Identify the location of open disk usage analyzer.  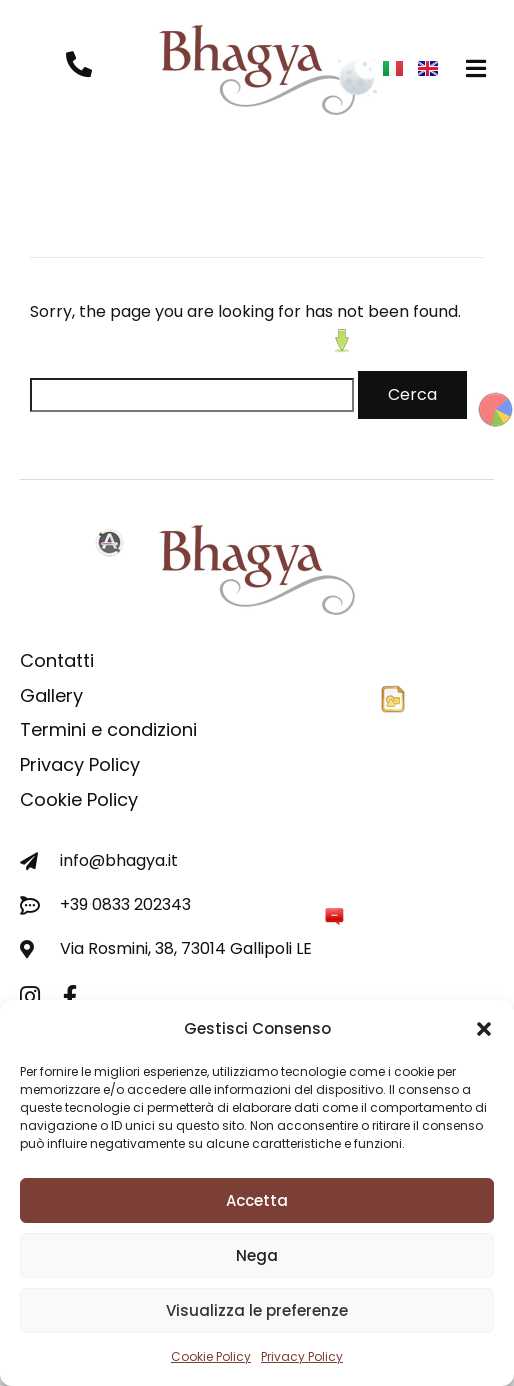
(495, 409).